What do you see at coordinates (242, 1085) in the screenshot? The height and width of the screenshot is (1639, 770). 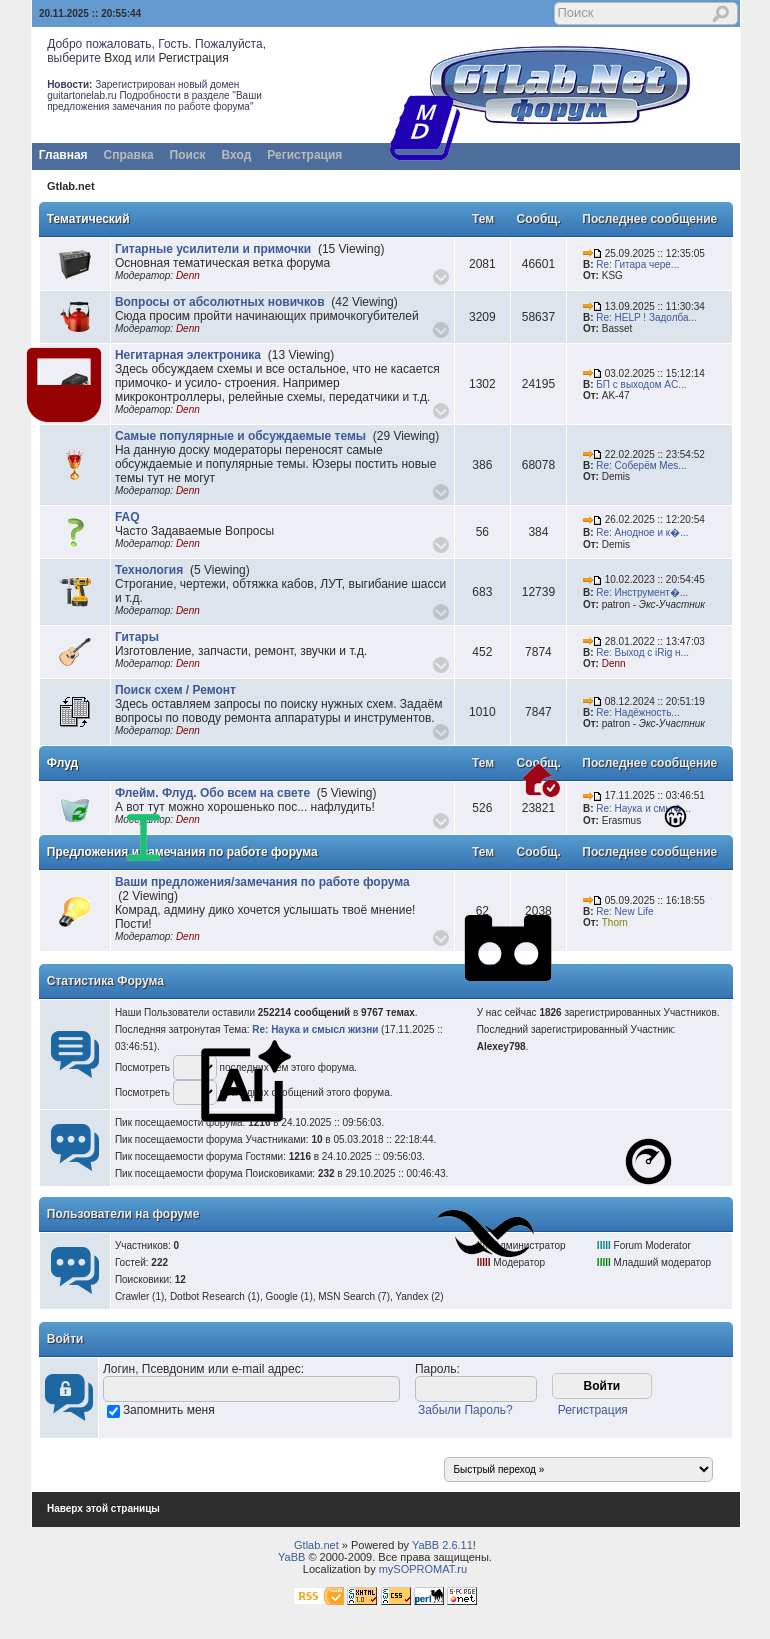 I see `generate content using AI` at bounding box center [242, 1085].